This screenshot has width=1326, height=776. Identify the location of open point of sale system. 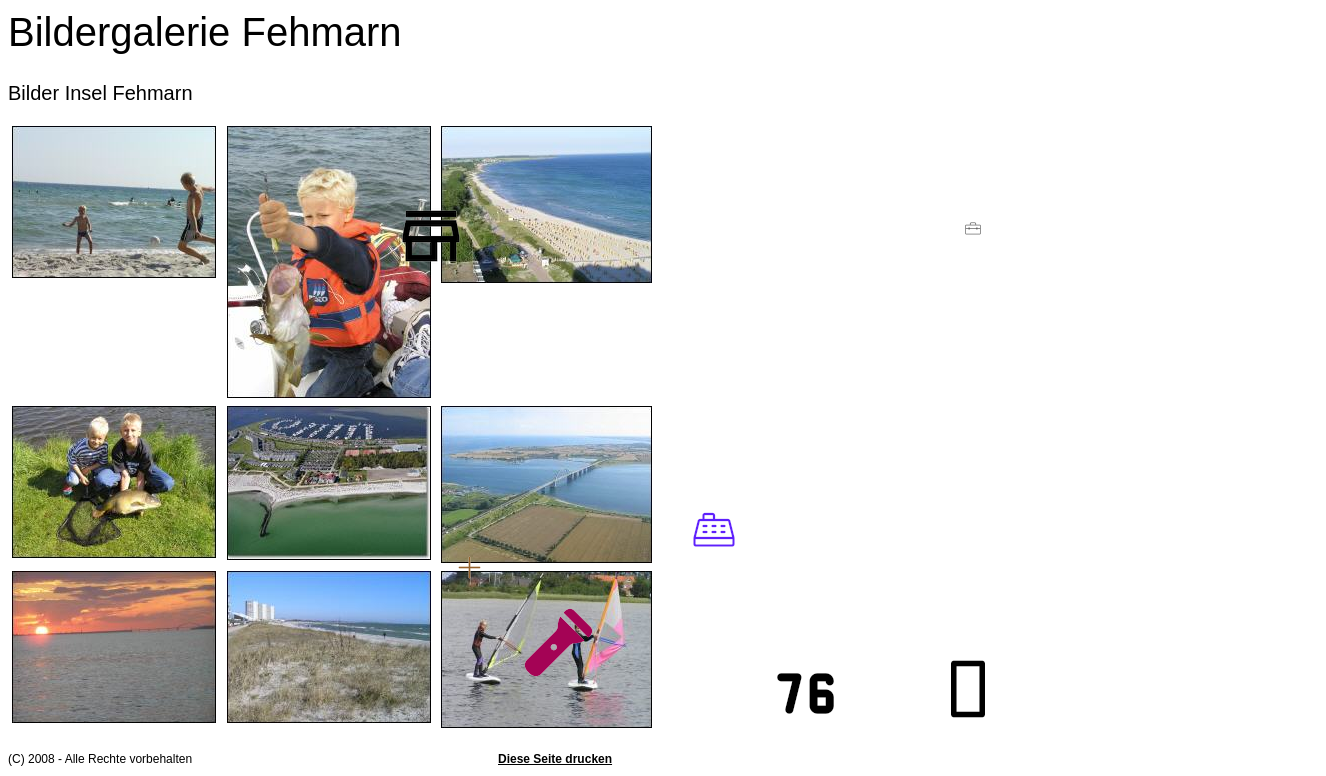
(714, 532).